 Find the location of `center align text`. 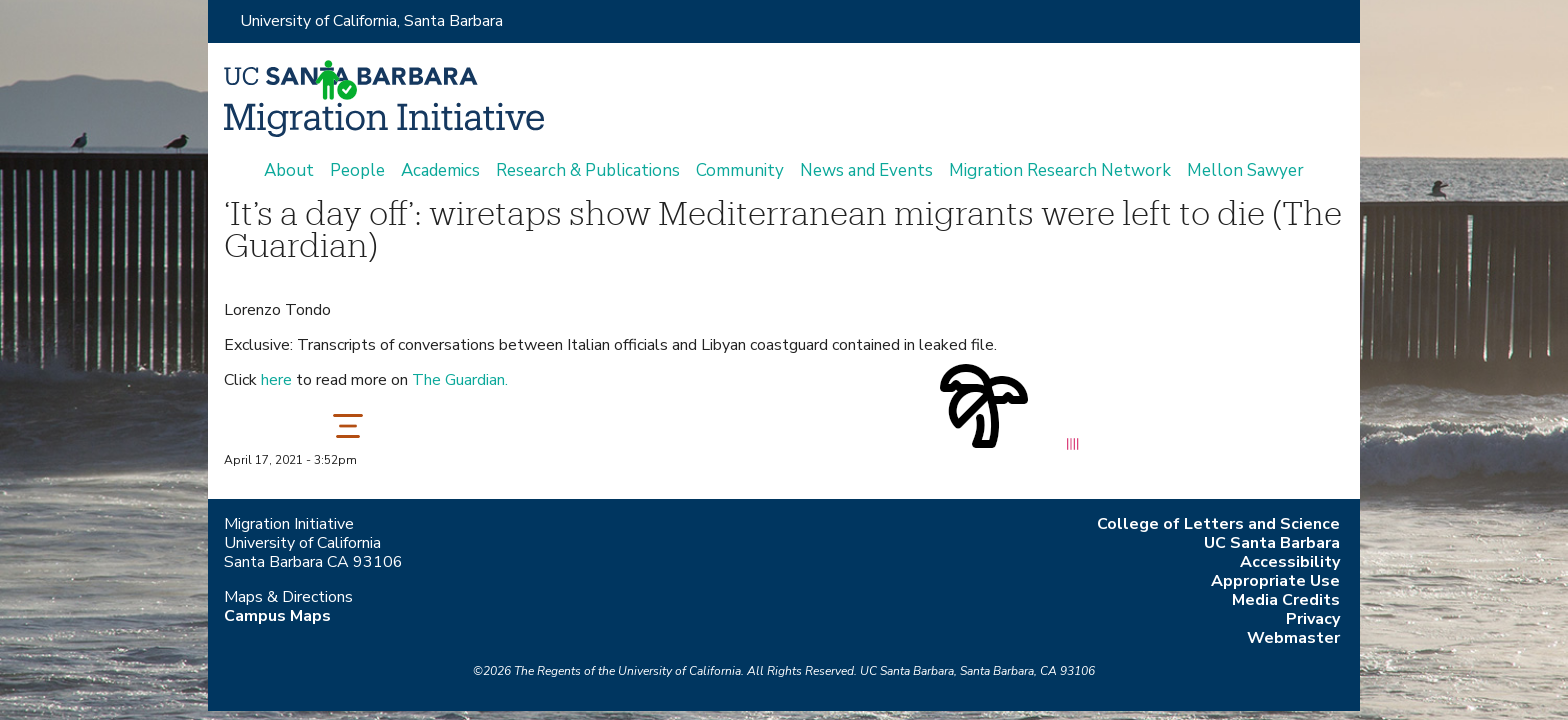

center align text is located at coordinates (348, 426).